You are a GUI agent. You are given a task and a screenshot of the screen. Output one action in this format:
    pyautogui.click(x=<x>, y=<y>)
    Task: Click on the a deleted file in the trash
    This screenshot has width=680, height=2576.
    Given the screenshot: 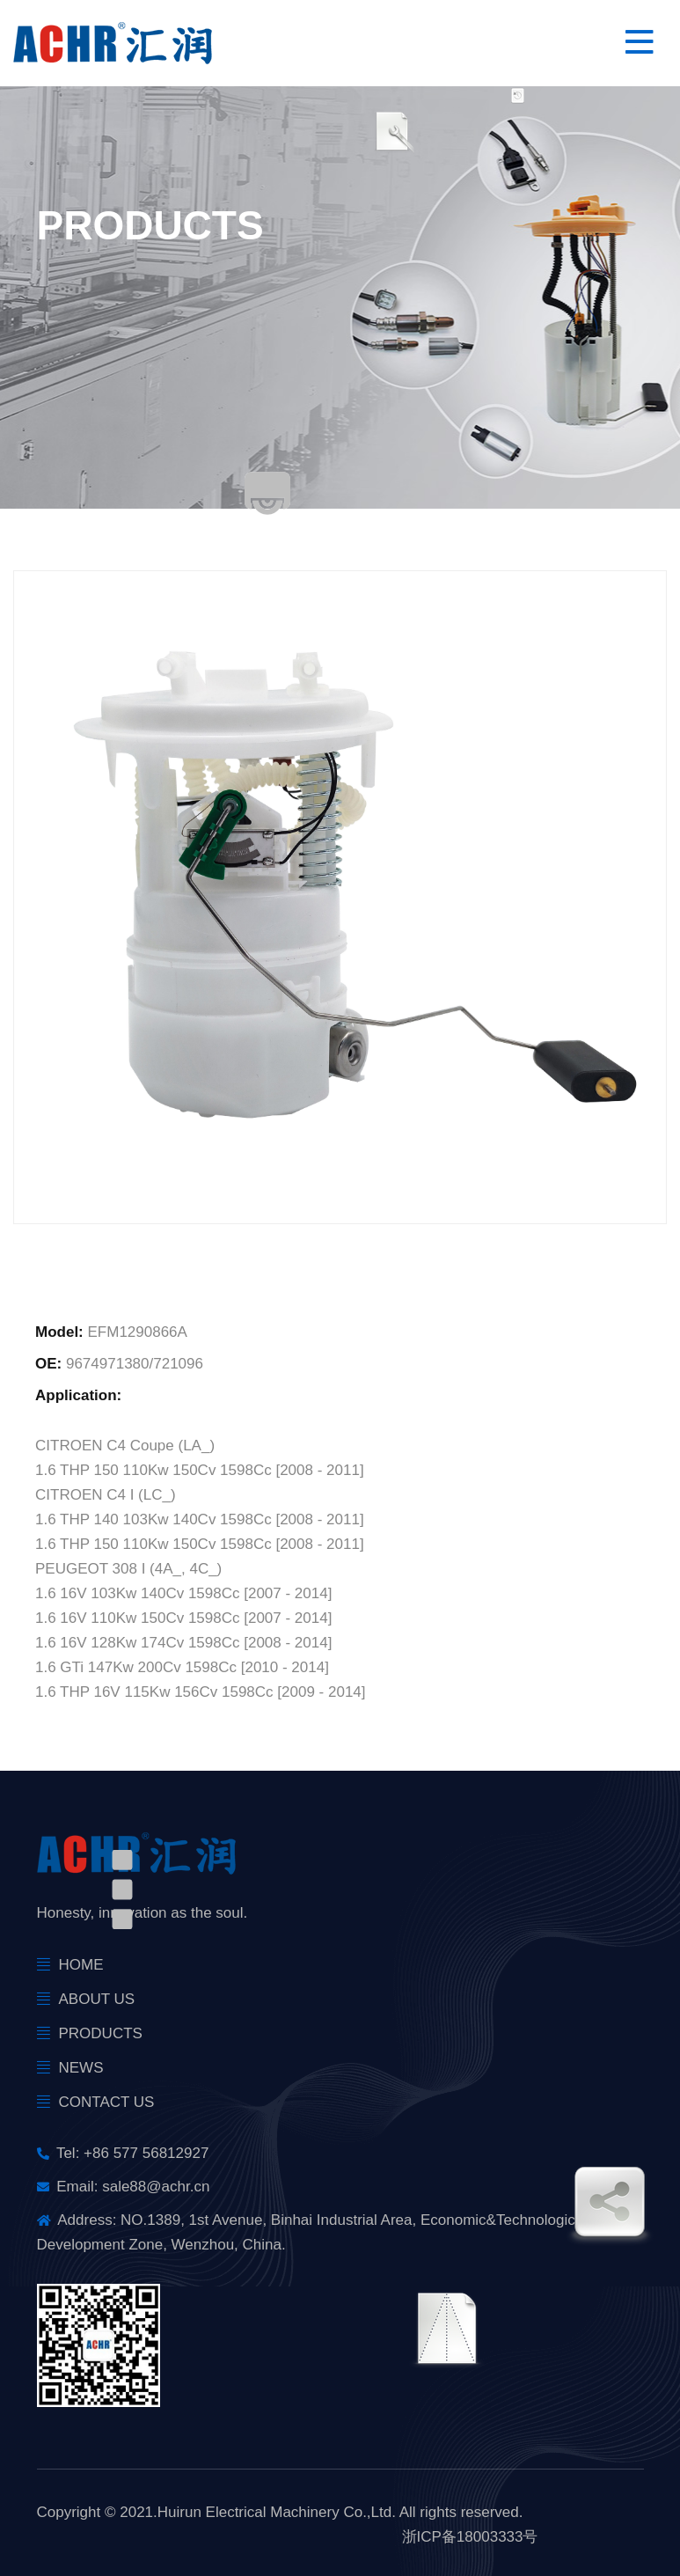 What is the action you would take?
    pyautogui.click(x=517, y=95)
    